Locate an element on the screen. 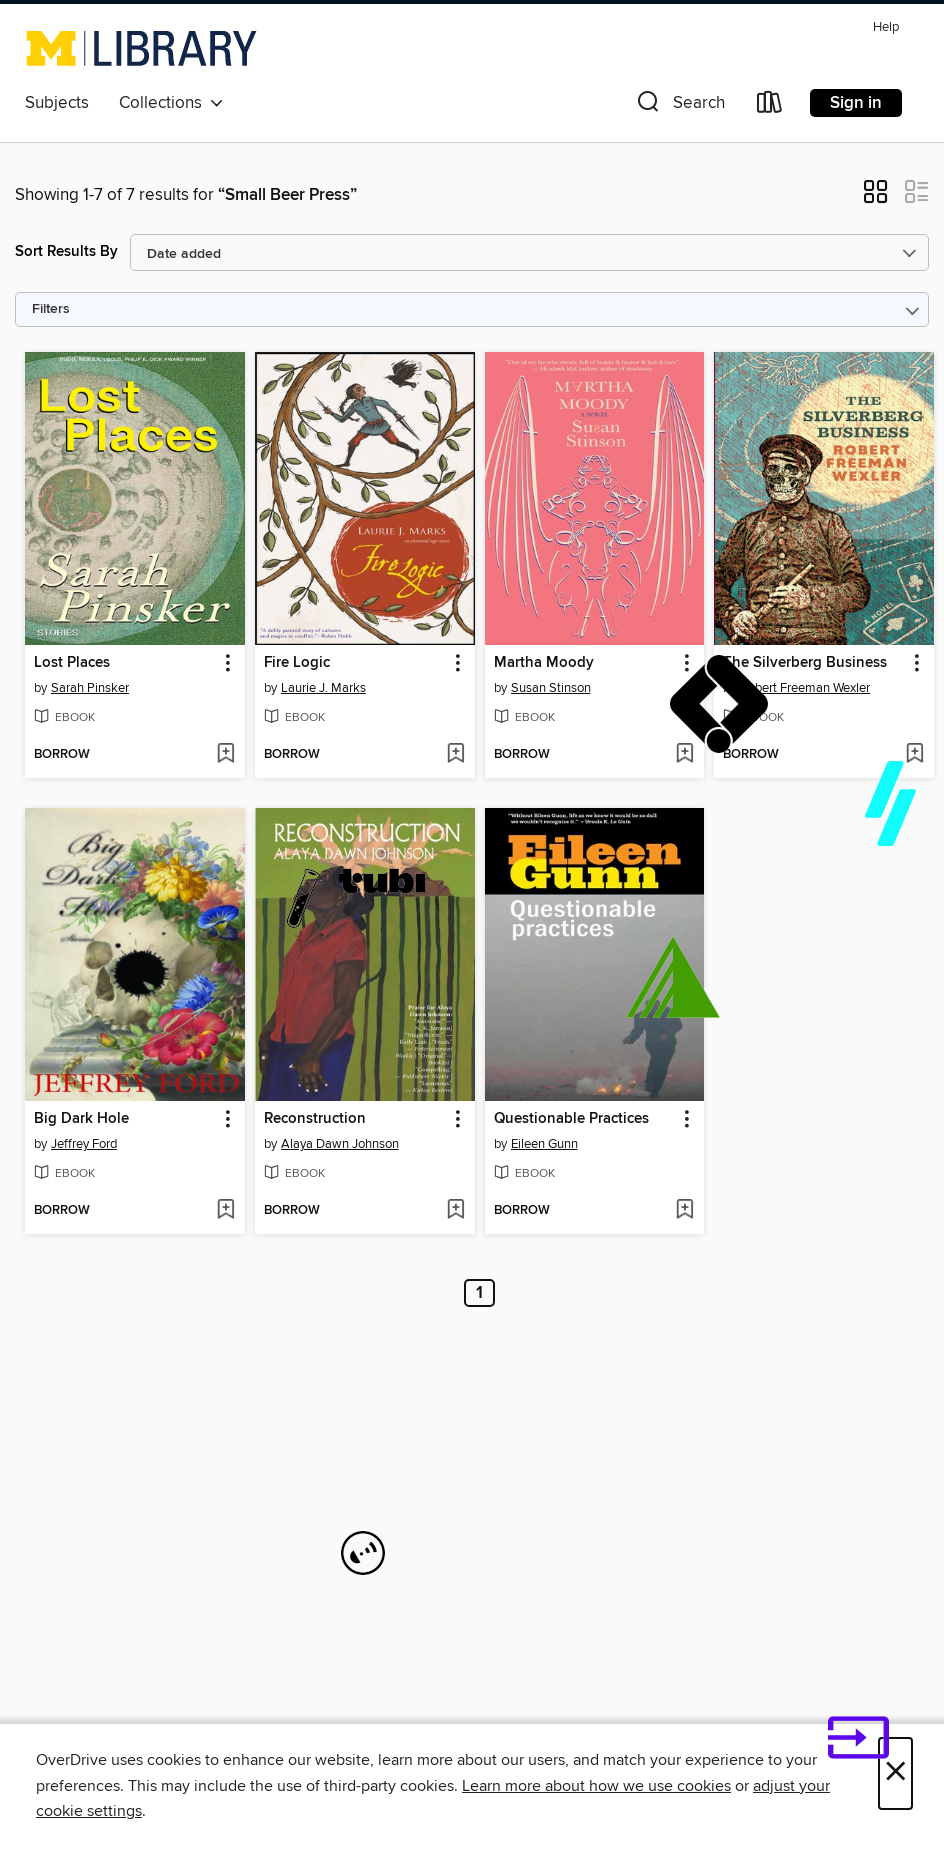 This screenshot has height=1869, width=944. jekyll static site generator logo is located at coordinates (303, 898).